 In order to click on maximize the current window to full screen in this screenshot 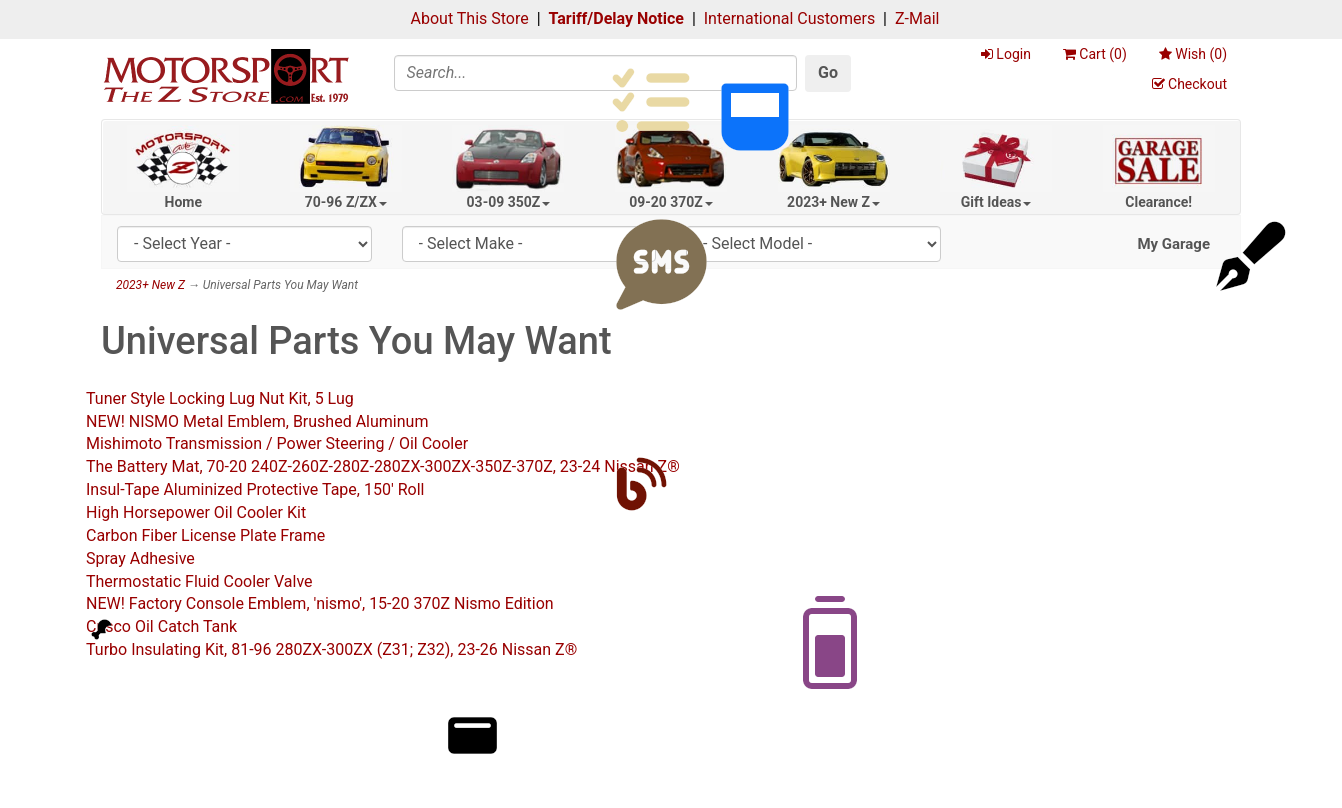, I will do `click(472, 735)`.